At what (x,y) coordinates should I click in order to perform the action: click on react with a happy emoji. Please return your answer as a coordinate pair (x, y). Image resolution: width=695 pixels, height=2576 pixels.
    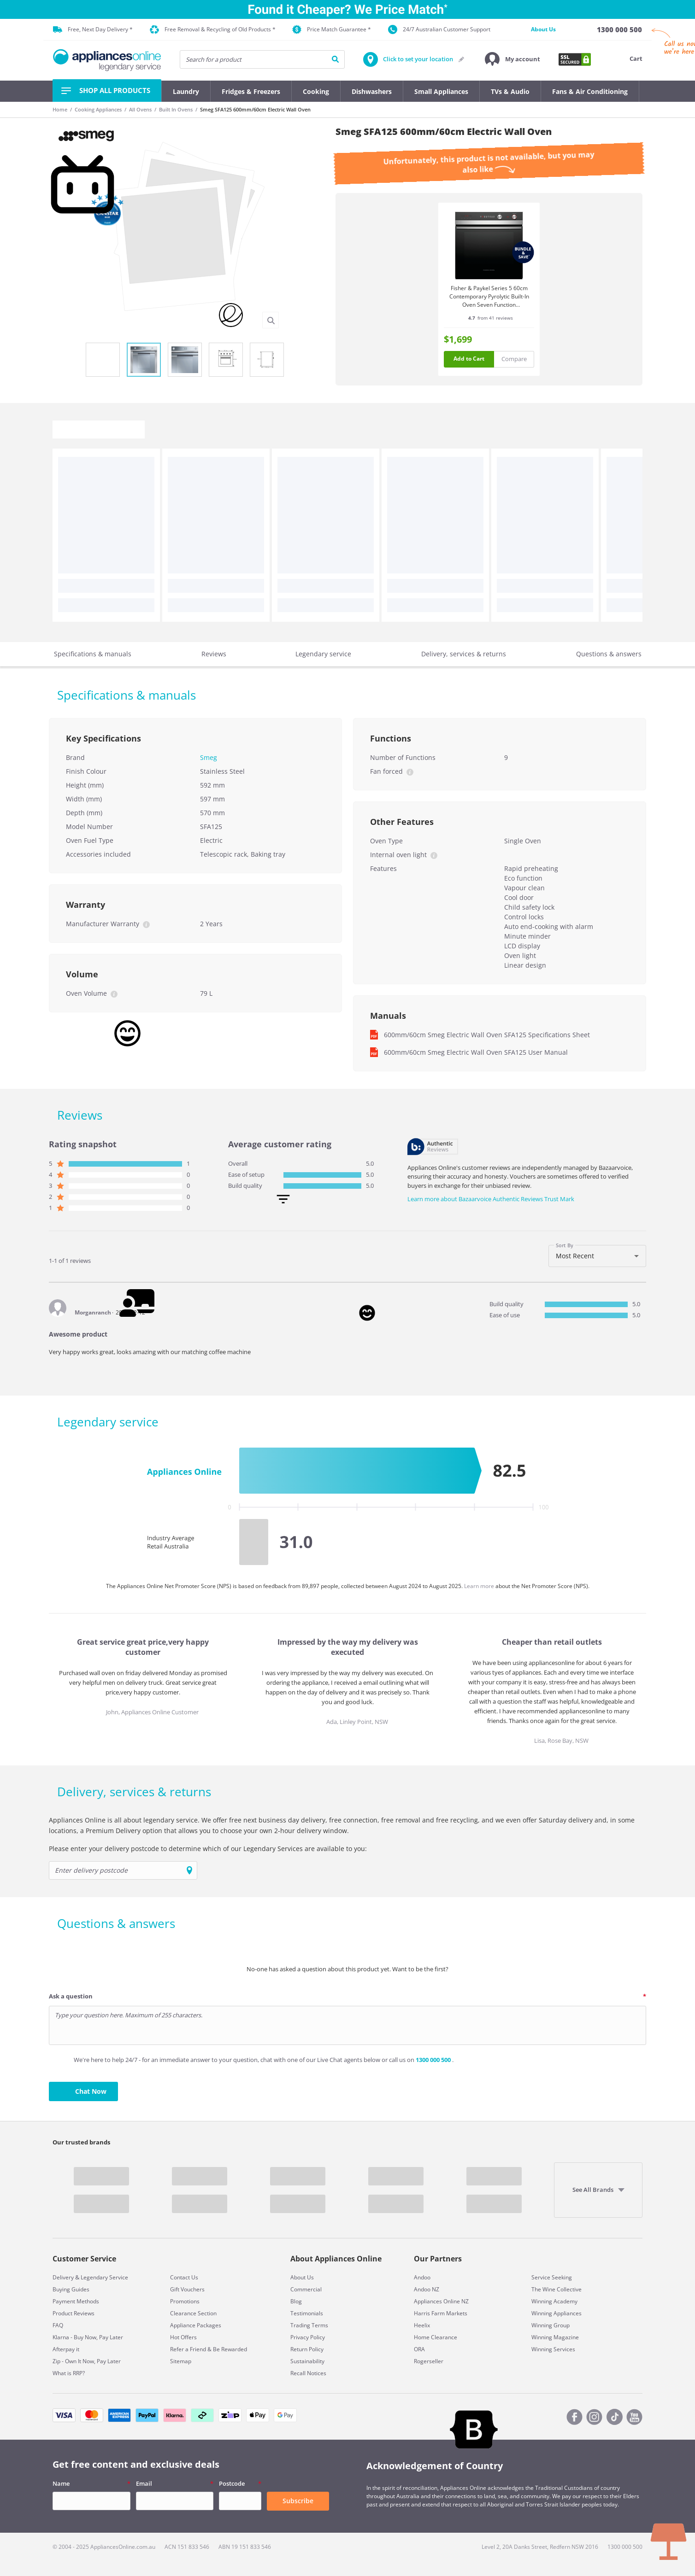
    Looking at the image, I should click on (127, 1033).